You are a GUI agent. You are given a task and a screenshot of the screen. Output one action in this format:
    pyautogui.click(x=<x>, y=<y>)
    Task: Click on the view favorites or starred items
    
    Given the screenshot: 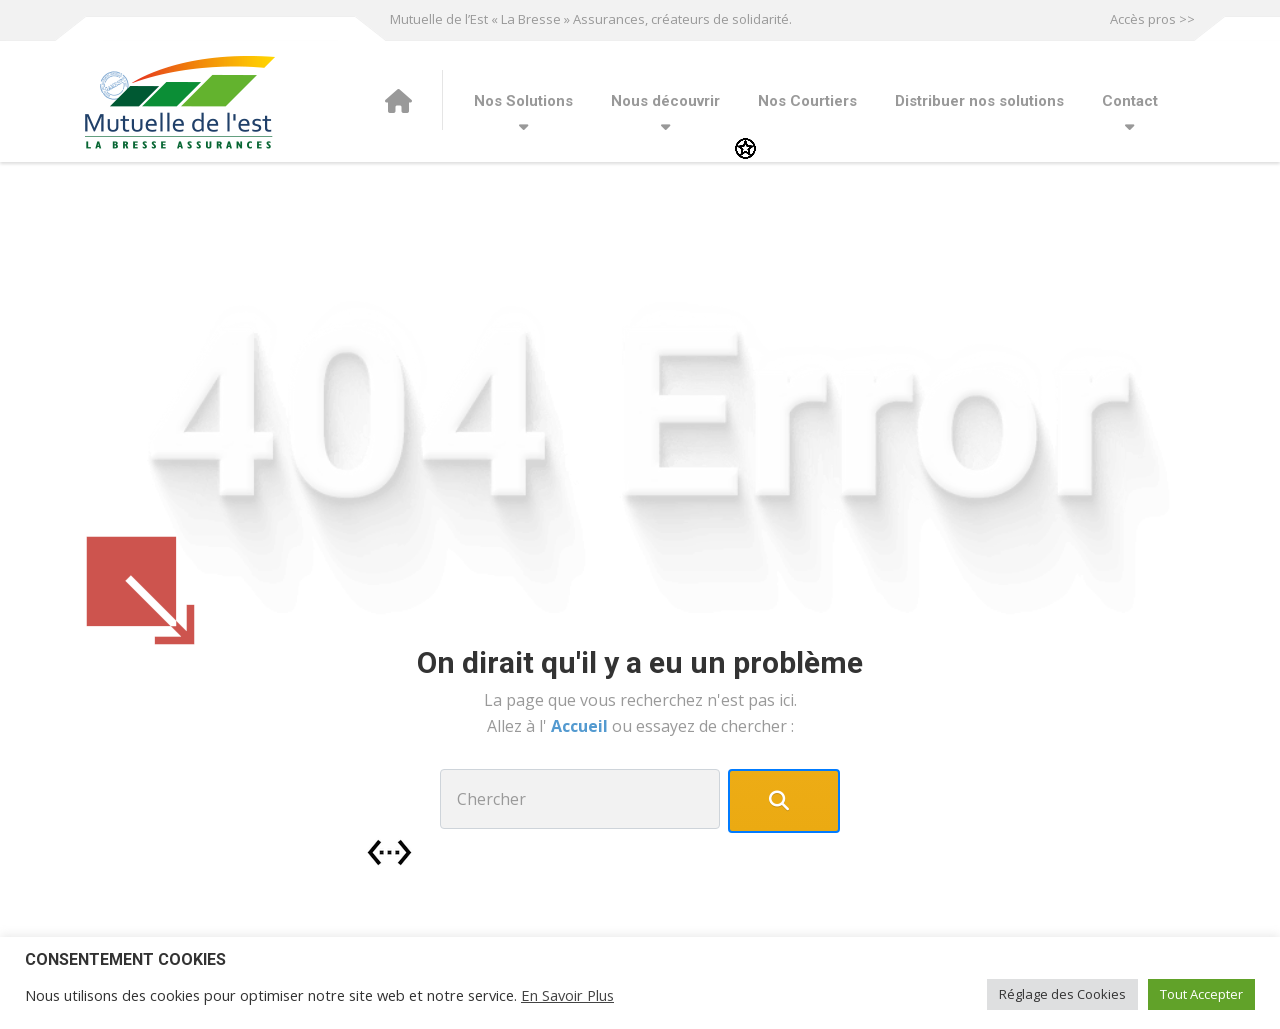 What is the action you would take?
    pyautogui.click(x=745, y=148)
    